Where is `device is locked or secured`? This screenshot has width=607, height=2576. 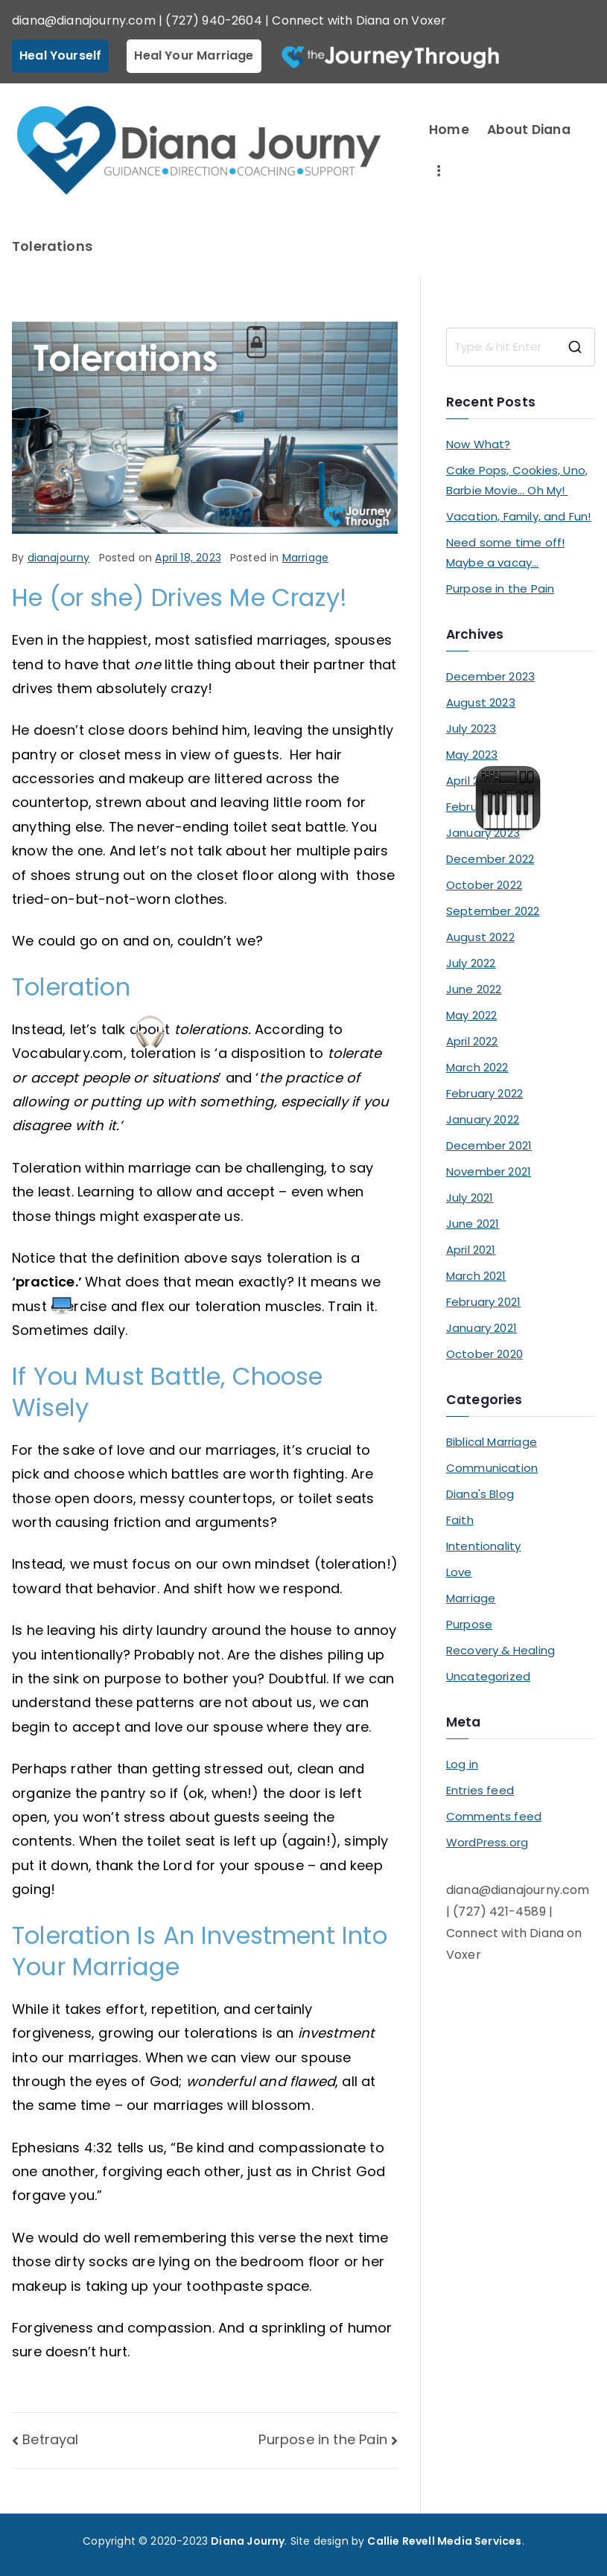
device is locked or secured is located at coordinates (256, 342).